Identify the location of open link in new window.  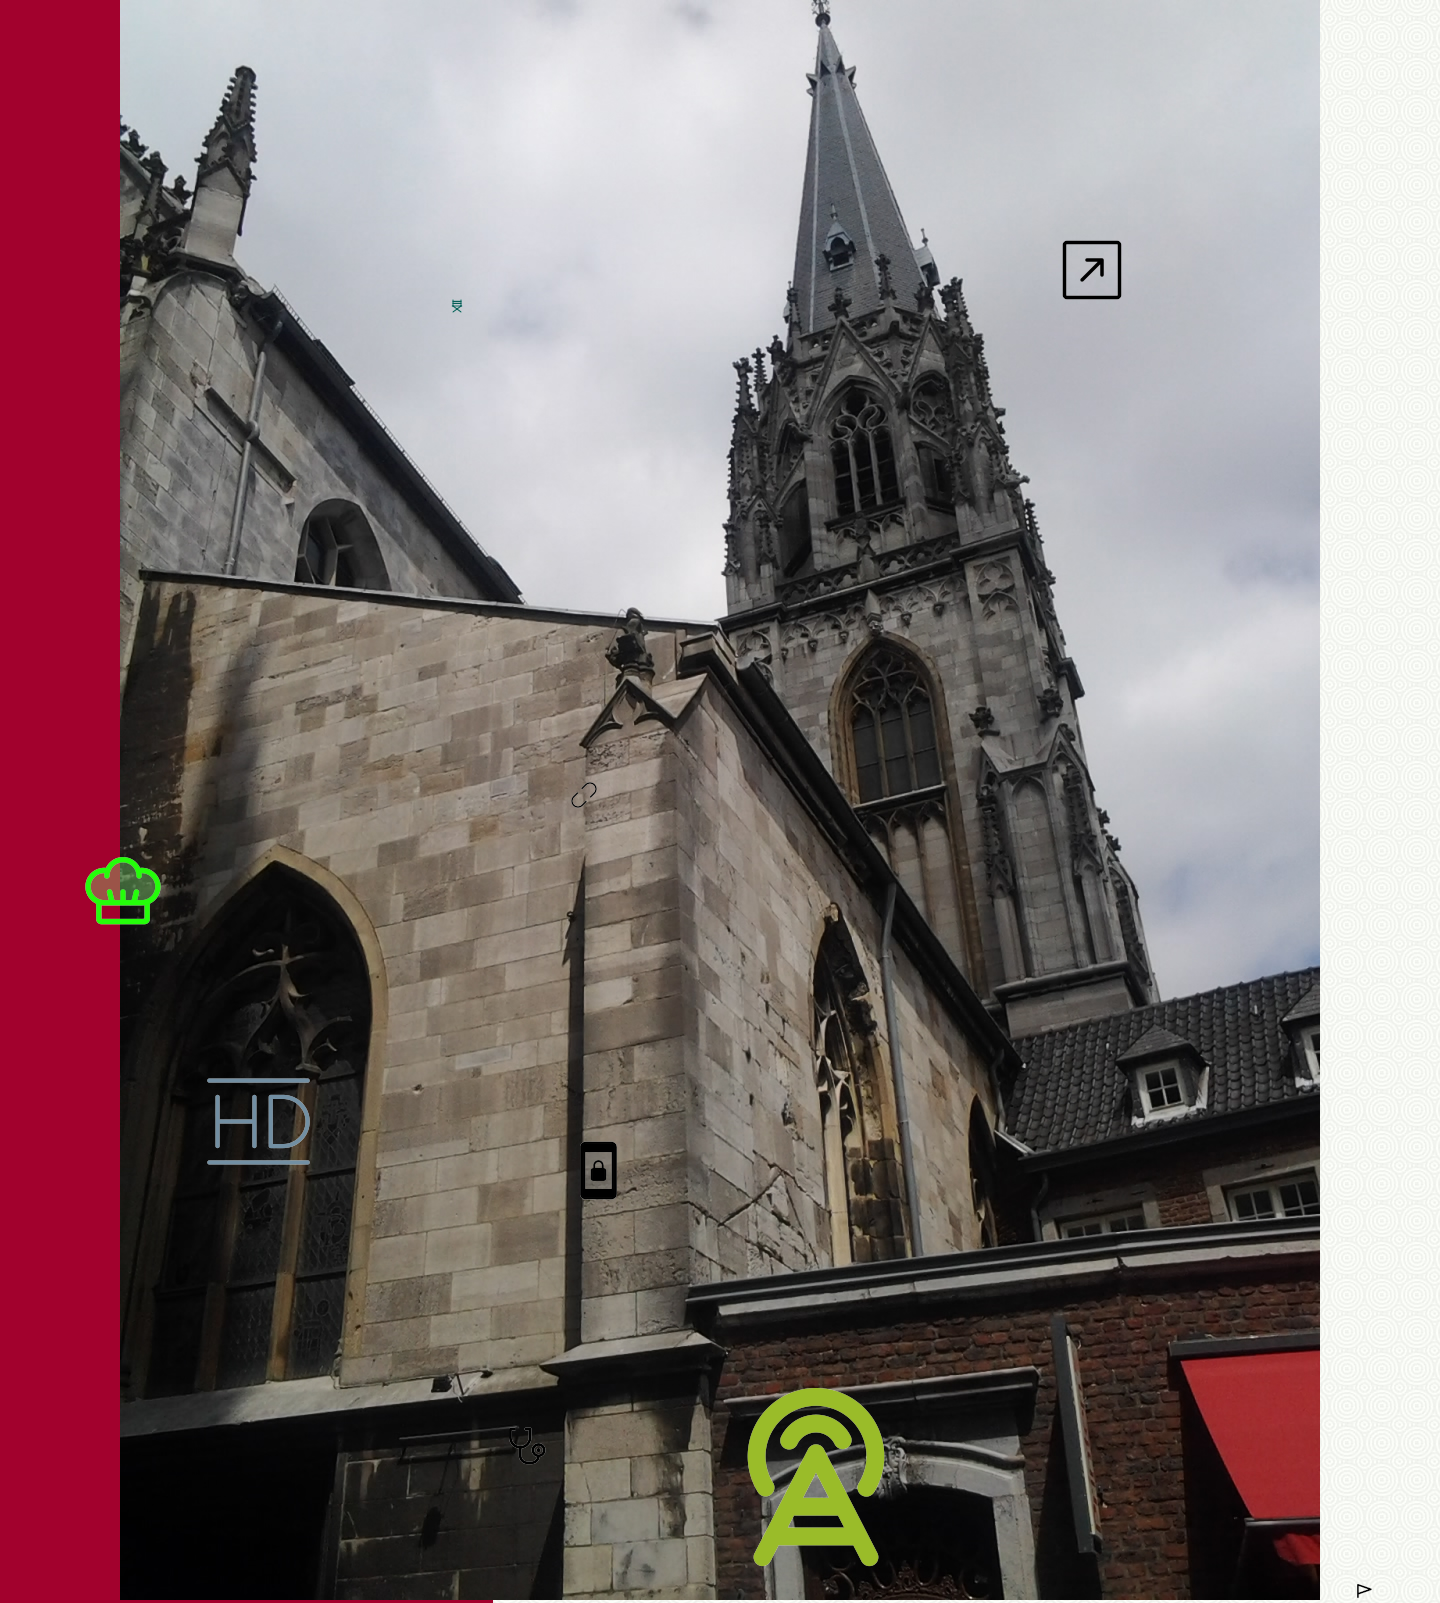
(1092, 270).